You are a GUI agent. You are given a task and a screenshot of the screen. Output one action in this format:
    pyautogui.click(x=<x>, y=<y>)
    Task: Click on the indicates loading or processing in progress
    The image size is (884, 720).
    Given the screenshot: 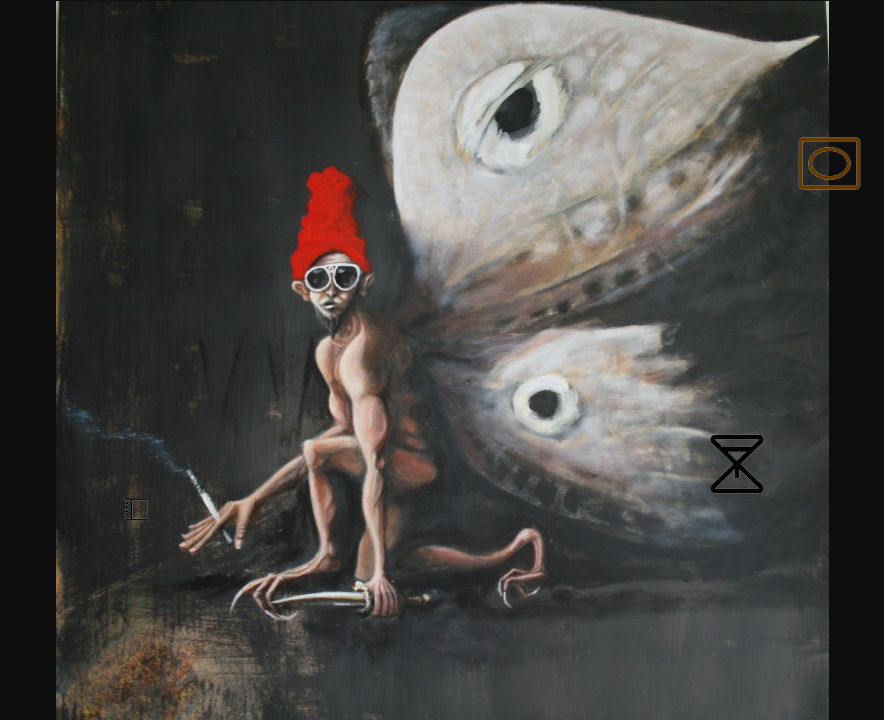 What is the action you would take?
    pyautogui.click(x=737, y=464)
    